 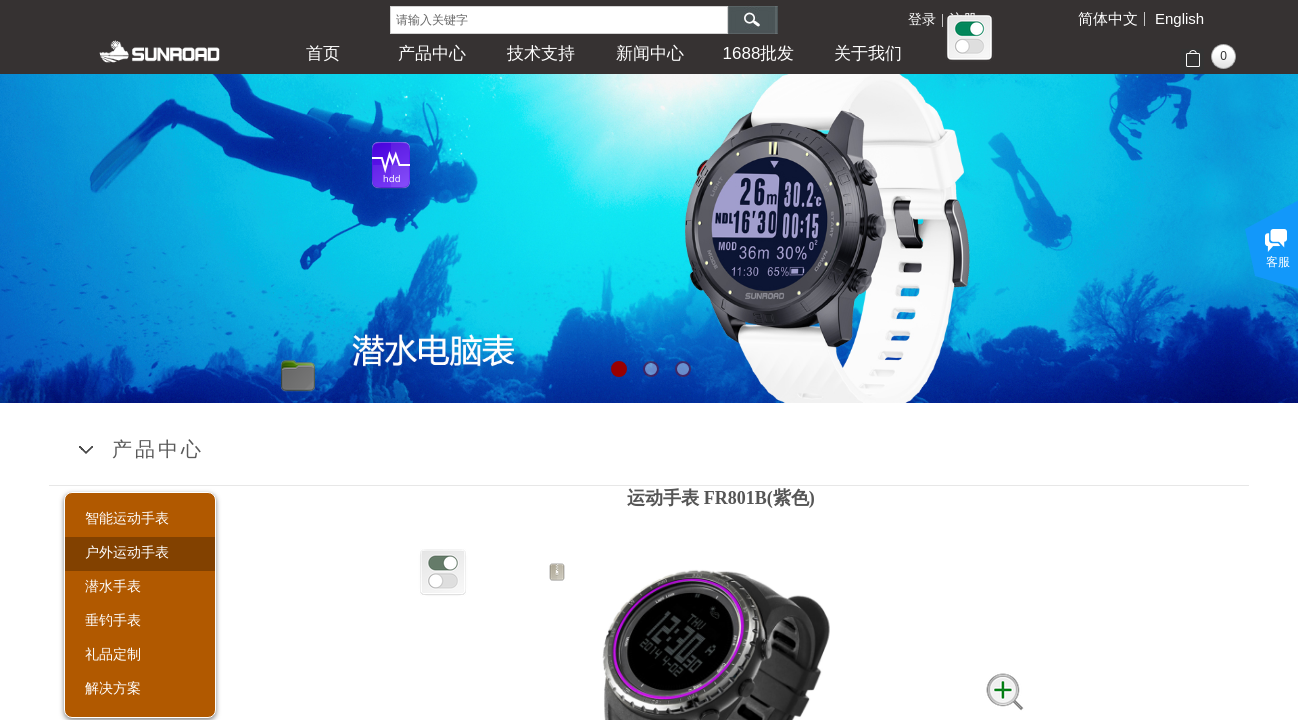 I want to click on virtualbox hard disk drive file, so click(x=391, y=165).